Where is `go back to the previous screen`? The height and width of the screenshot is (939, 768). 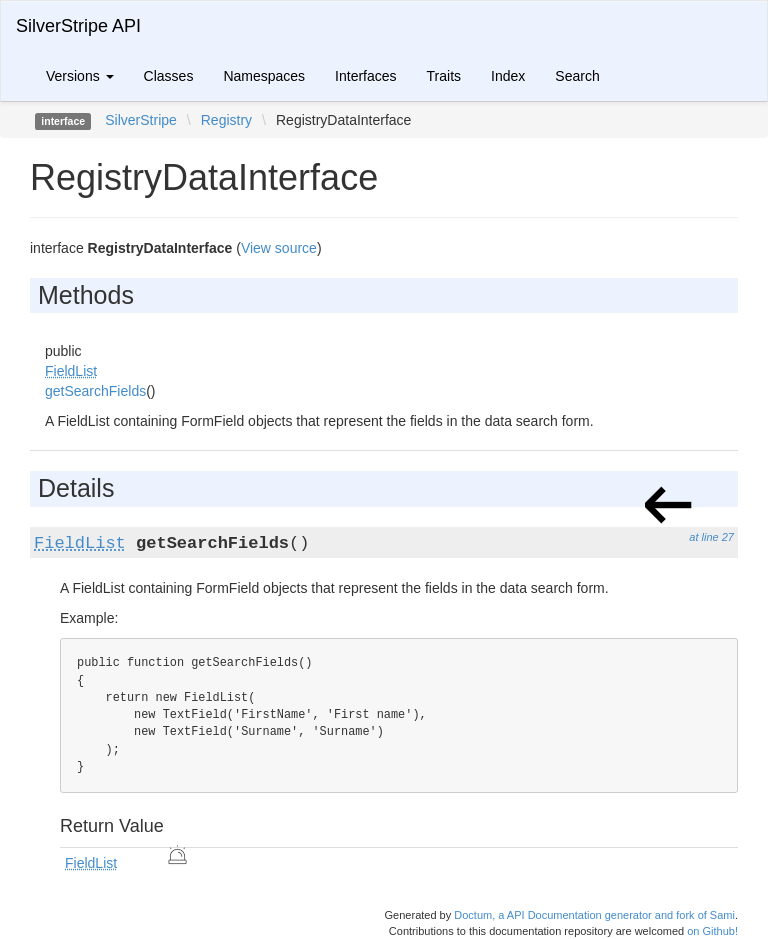 go back to the previous screen is located at coordinates (671, 506).